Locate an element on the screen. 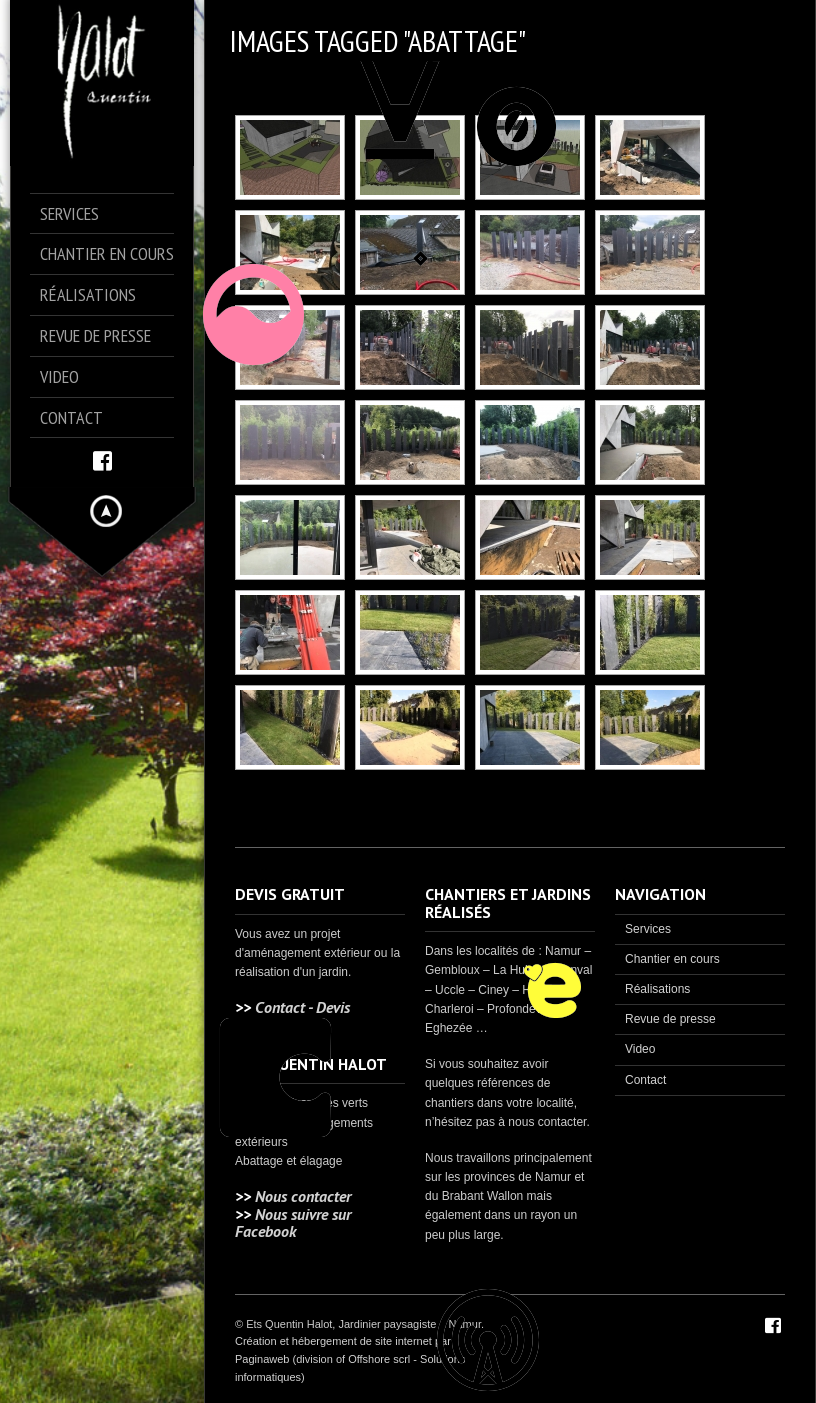 This screenshot has height=1403, width=816. open Jira project management is located at coordinates (420, 258).